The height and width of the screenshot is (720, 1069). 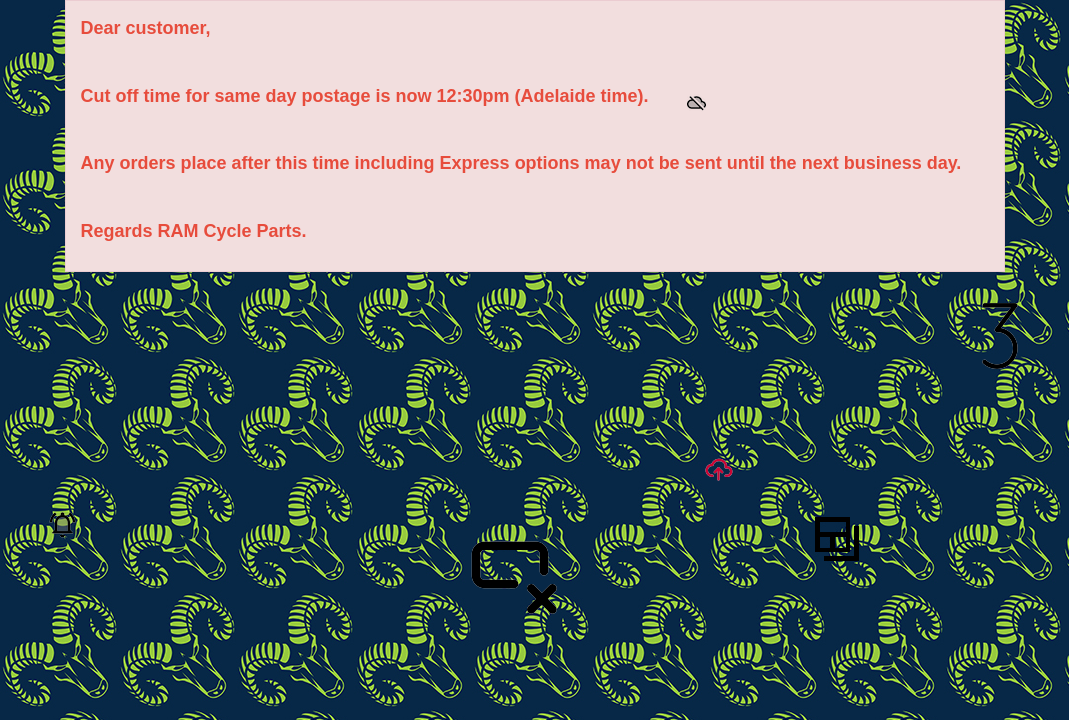 What do you see at coordinates (718, 468) in the screenshot?
I see `upload file to cloud storage` at bounding box center [718, 468].